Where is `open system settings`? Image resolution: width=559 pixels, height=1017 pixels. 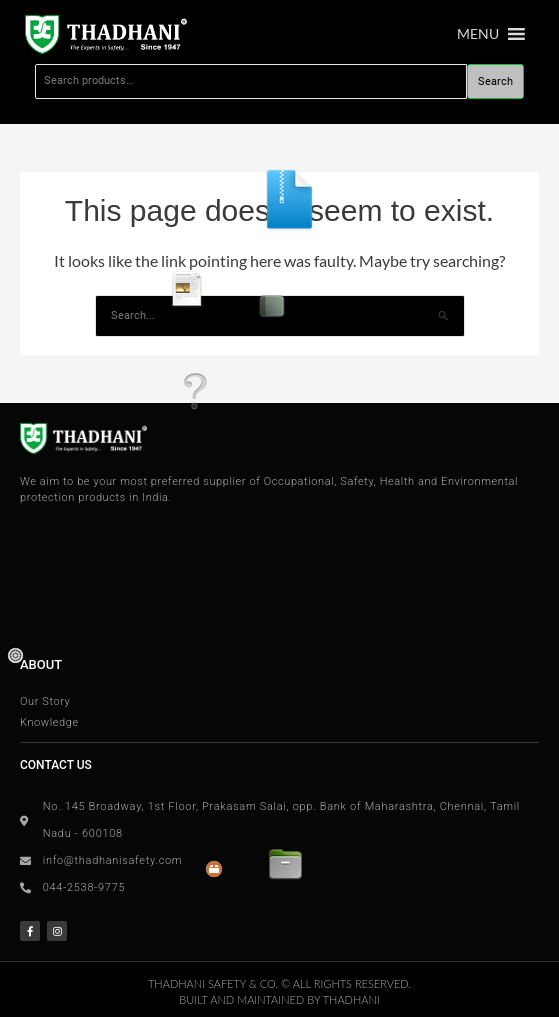 open system settings is located at coordinates (15, 655).